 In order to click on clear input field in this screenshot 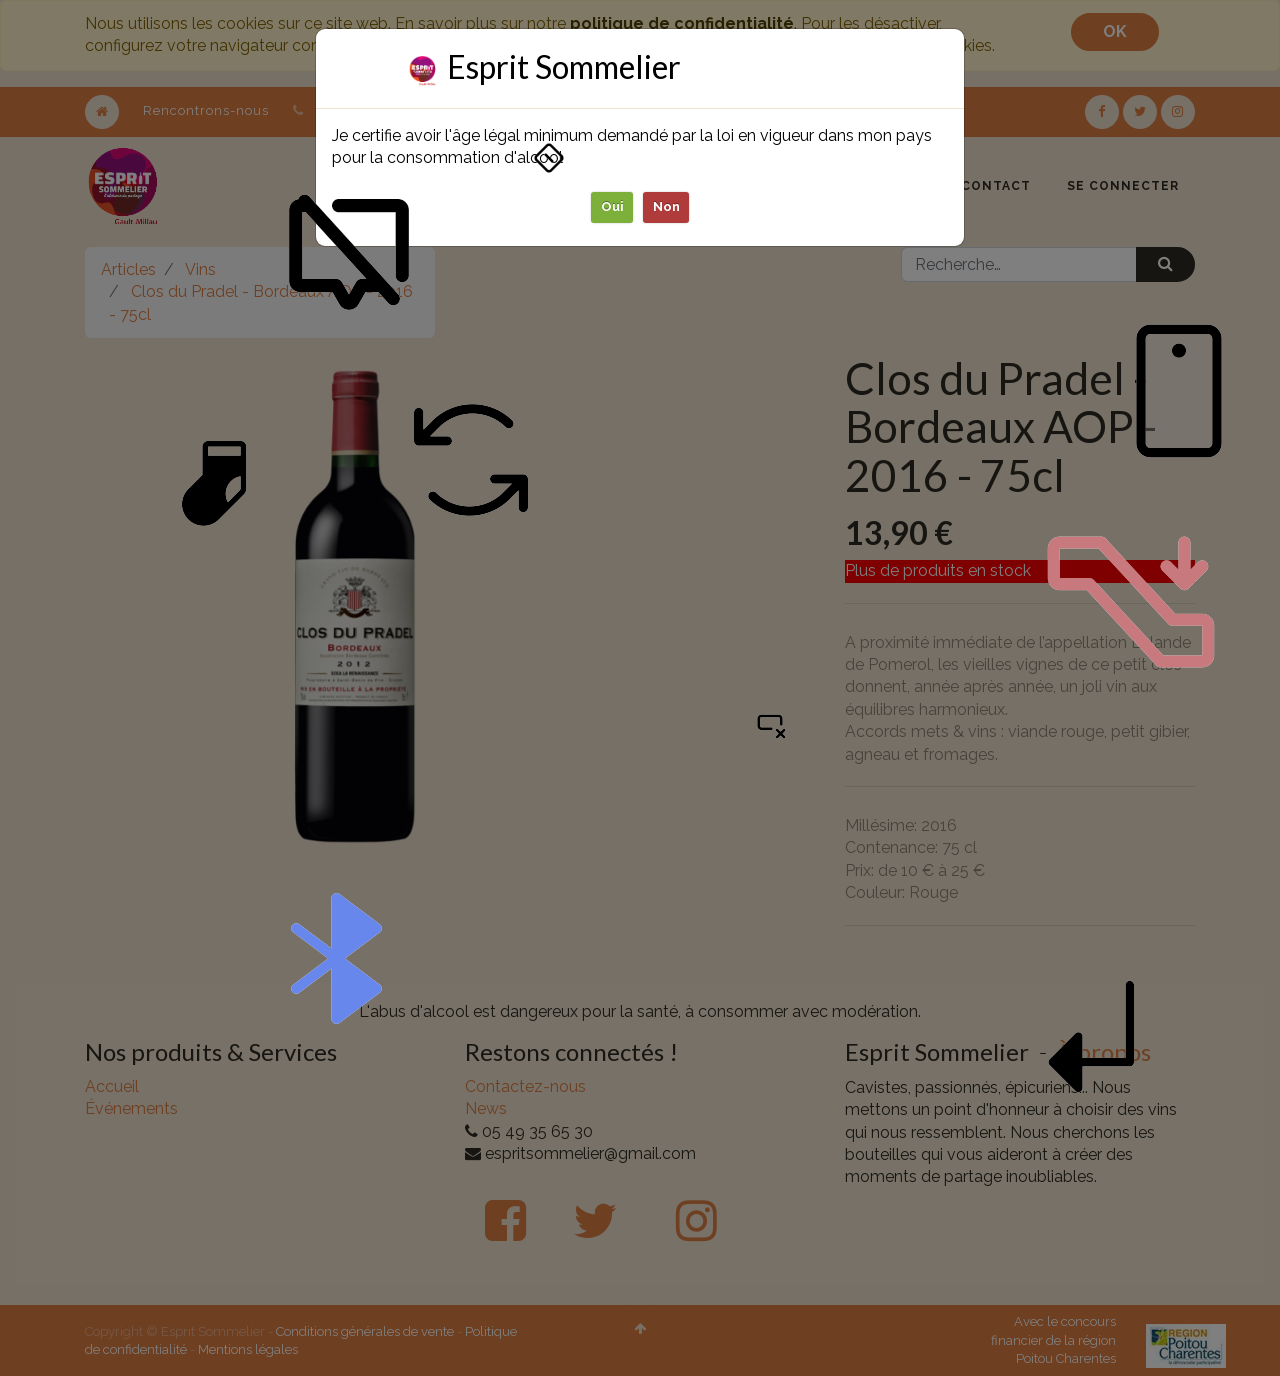, I will do `click(770, 723)`.